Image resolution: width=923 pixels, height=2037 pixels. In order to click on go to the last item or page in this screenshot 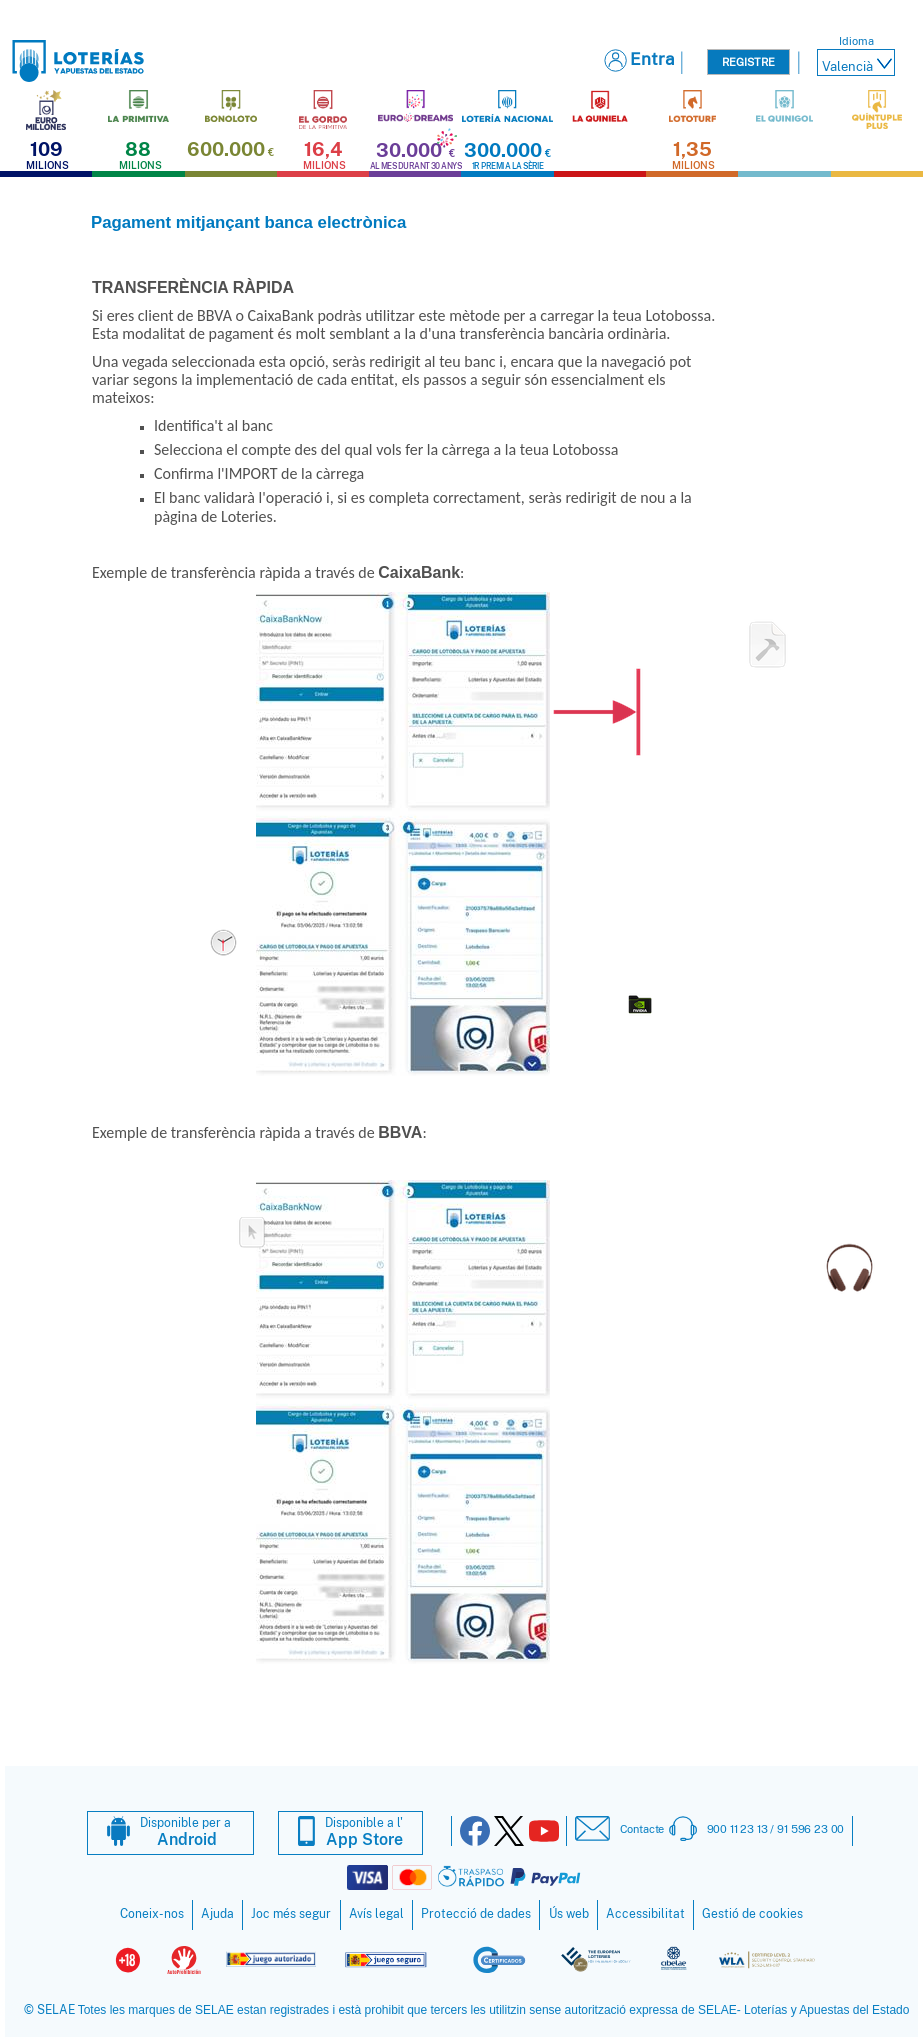, I will do `click(597, 712)`.